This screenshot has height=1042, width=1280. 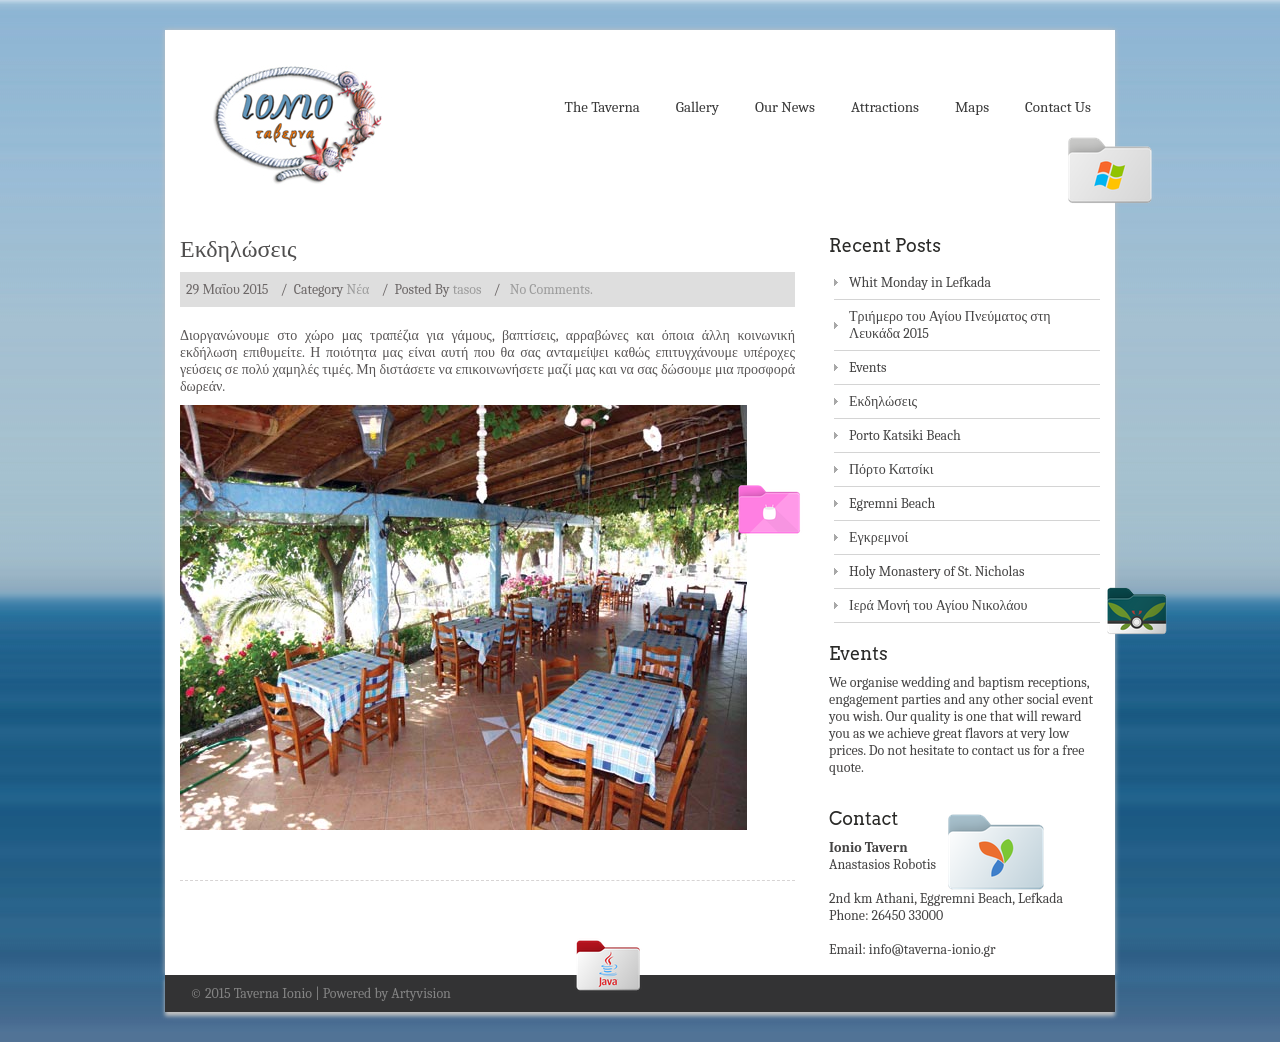 I want to click on open yii2 framework project folder, so click(x=995, y=854).